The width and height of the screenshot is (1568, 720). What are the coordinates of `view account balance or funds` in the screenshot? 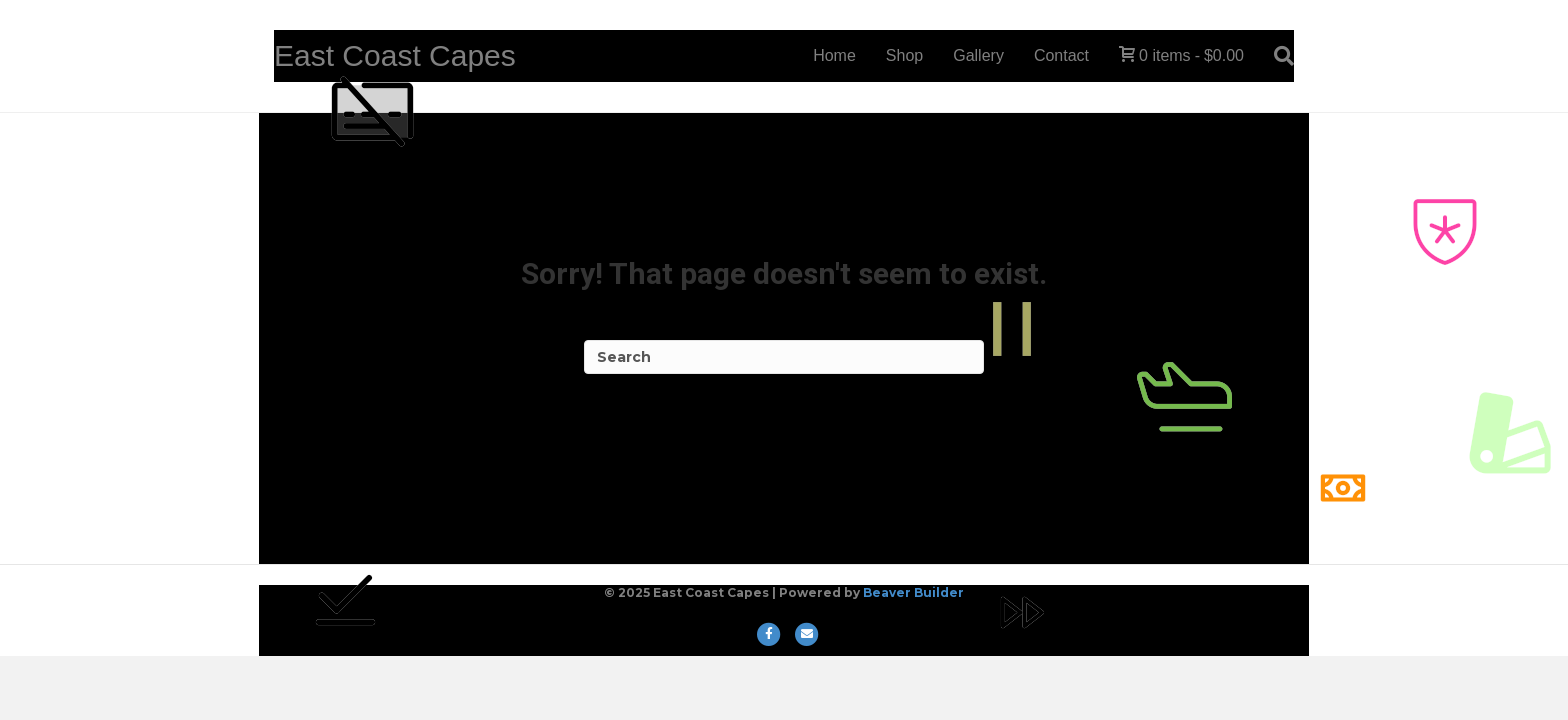 It's located at (1343, 488).